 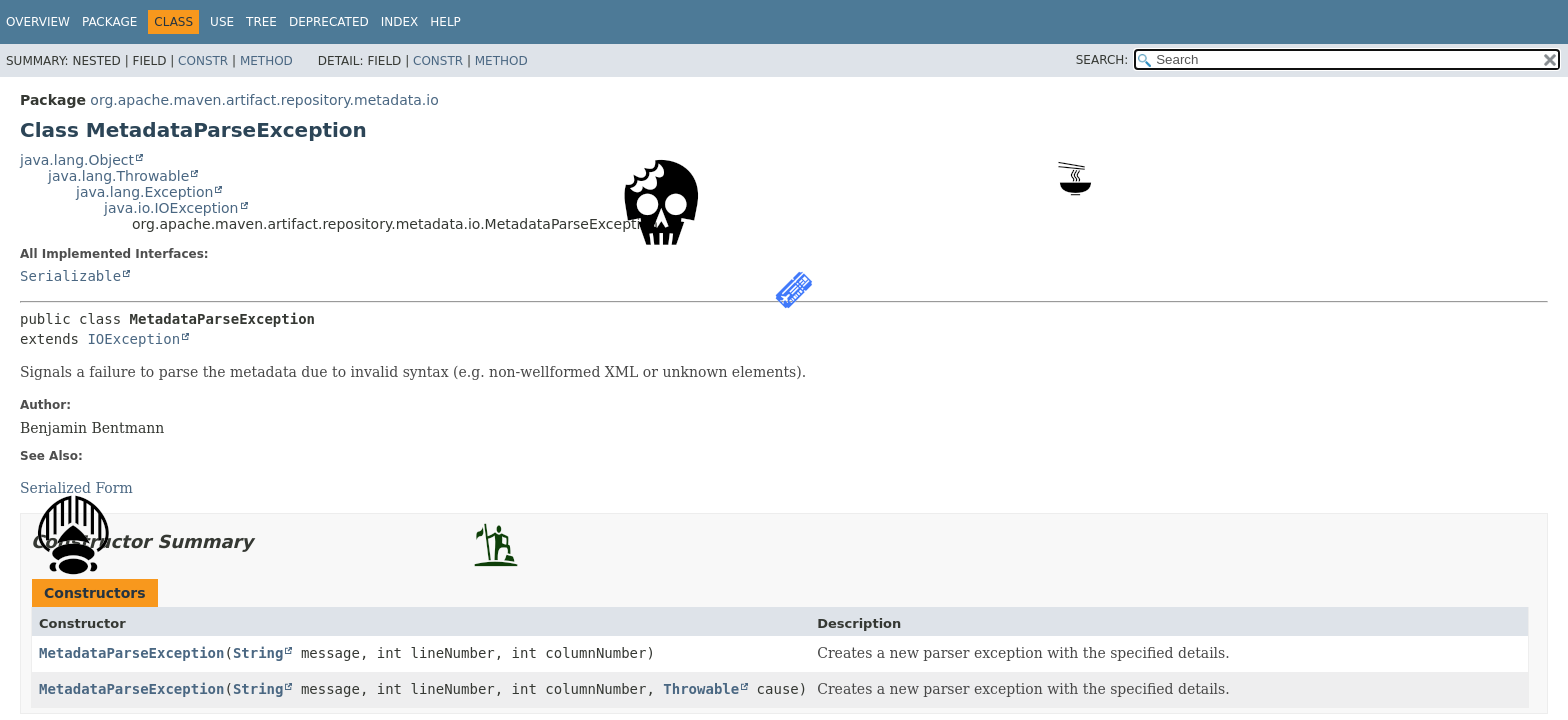 What do you see at coordinates (794, 290) in the screenshot?
I see `view your boarding pass` at bounding box center [794, 290].